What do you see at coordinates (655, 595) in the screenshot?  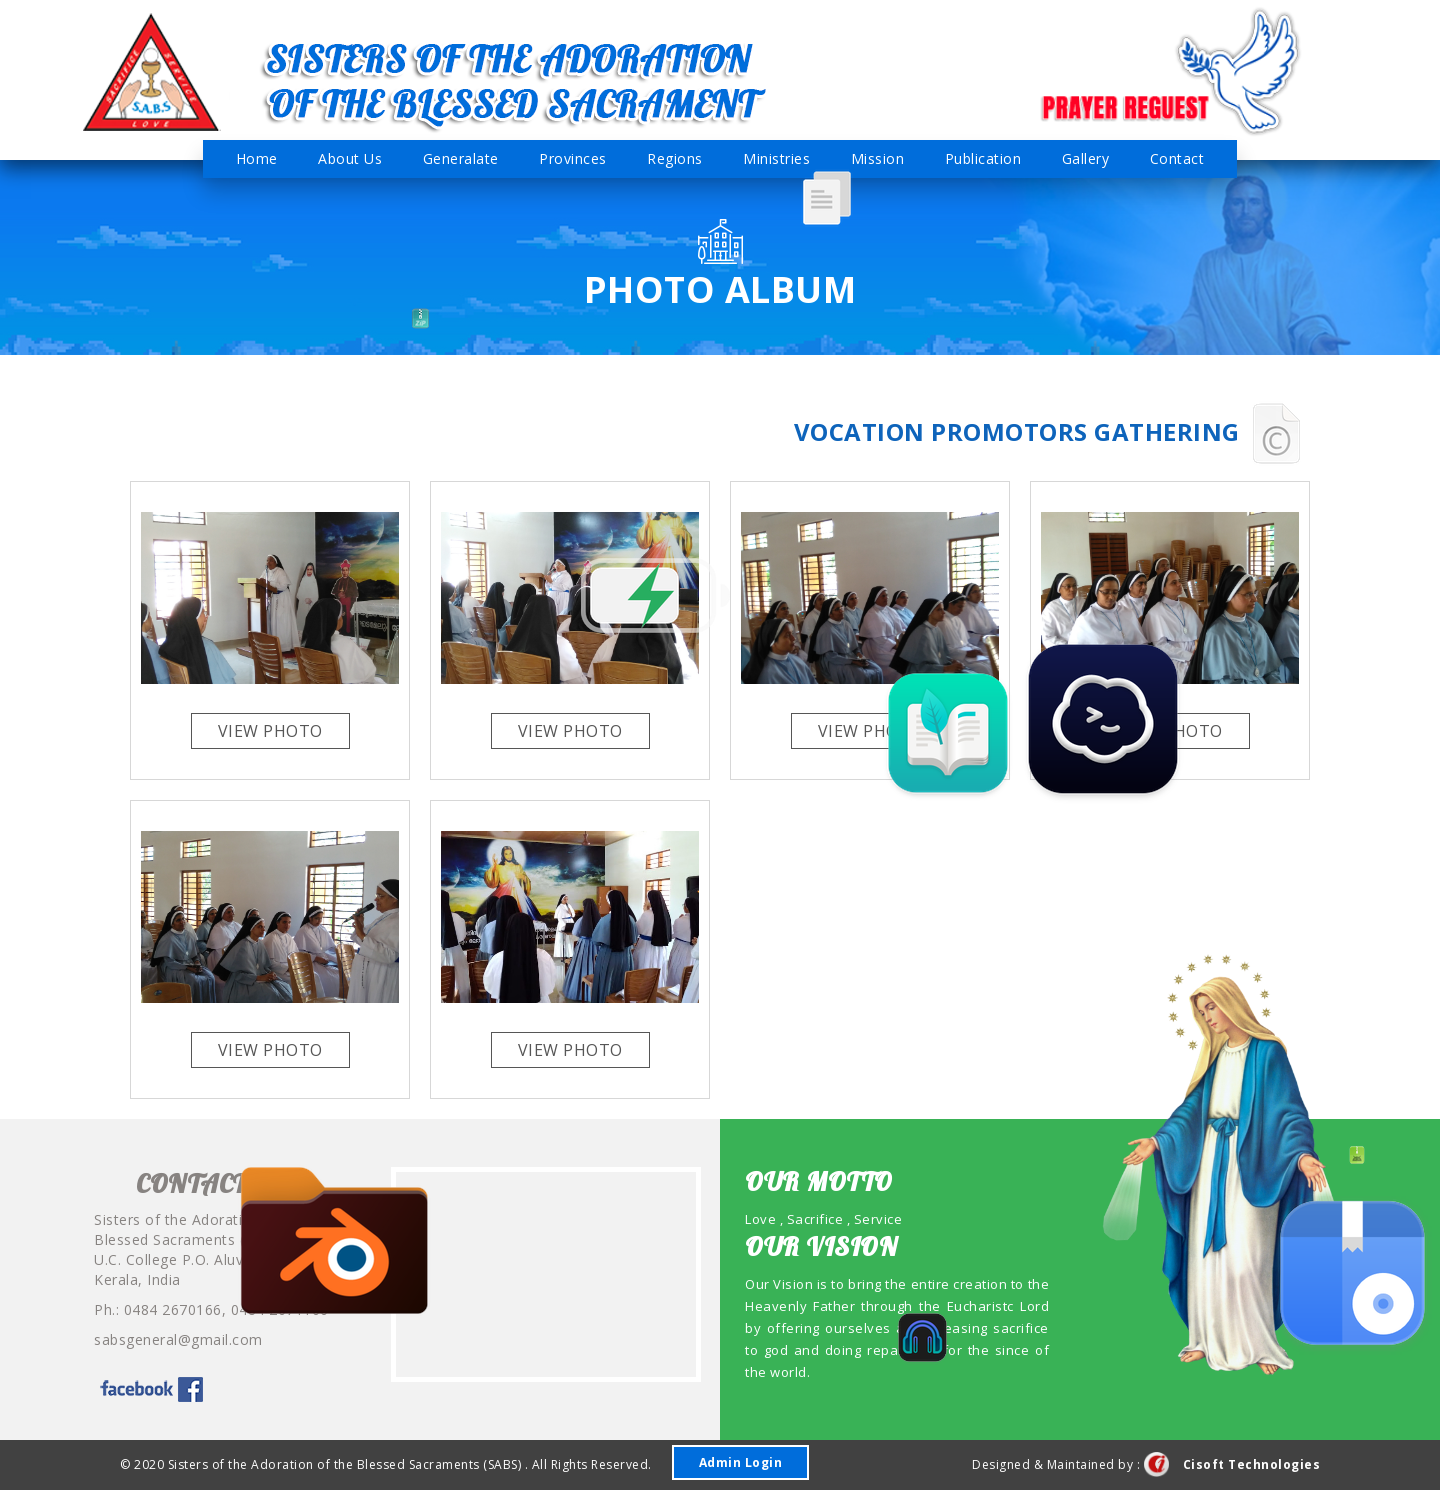 I see `indicates battery is charging at 70% capacity` at bounding box center [655, 595].